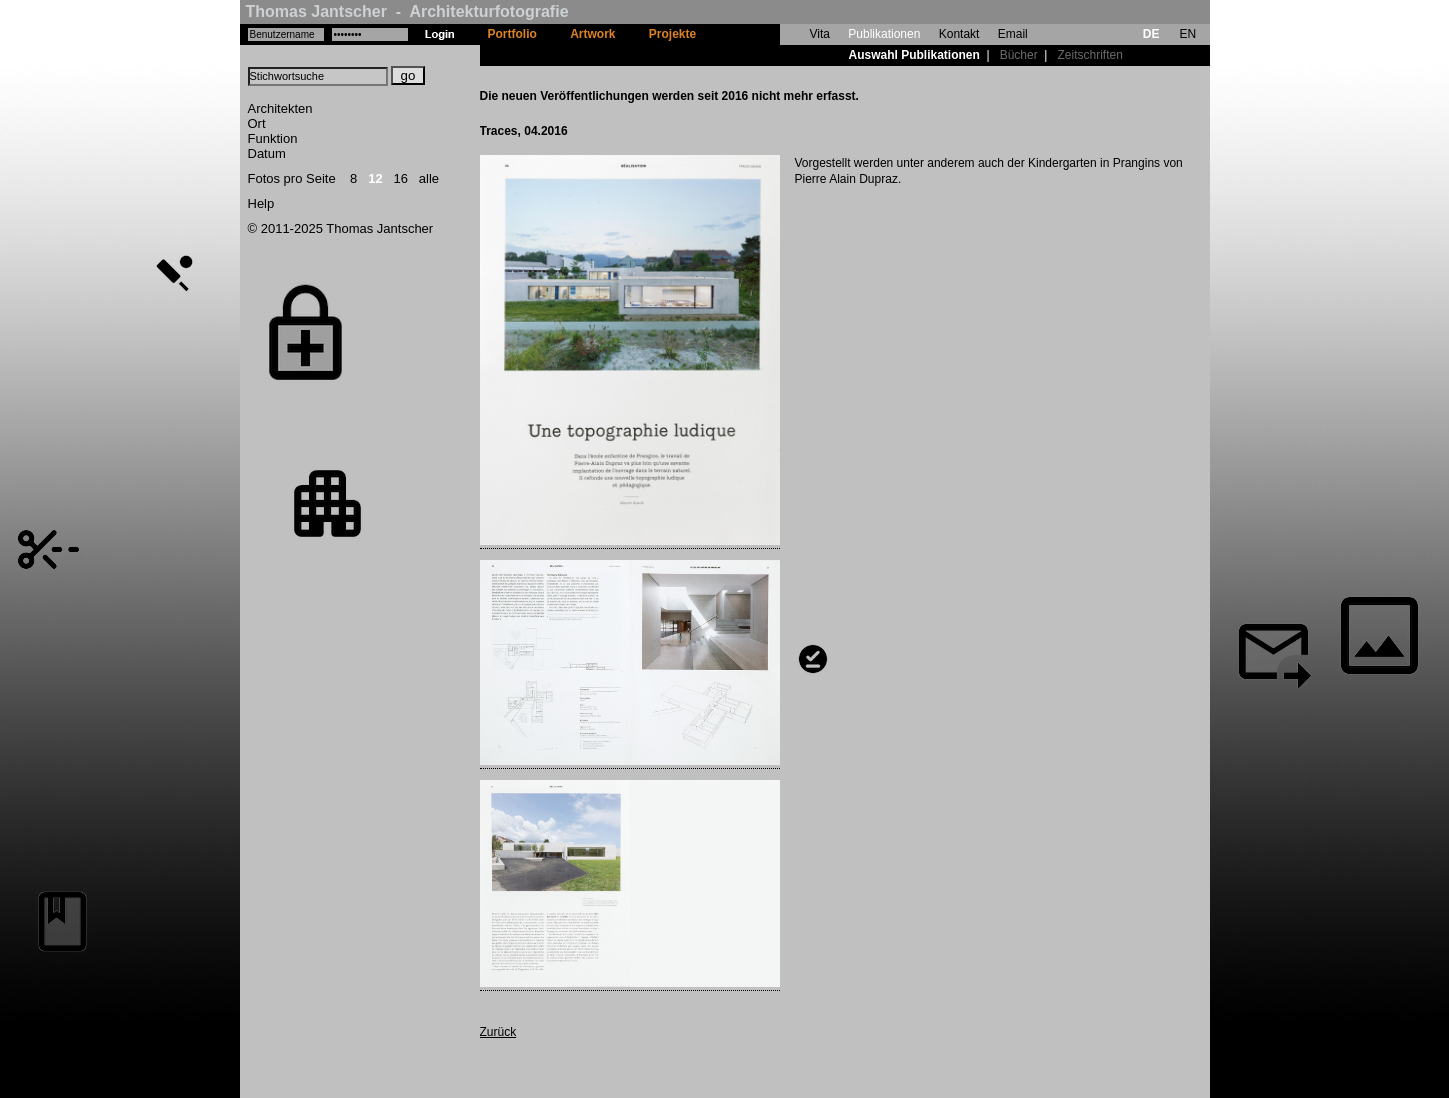  Describe the element at coordinates (1273, 651) in the screenshot. I see `forward an email to another recipient` at that location.